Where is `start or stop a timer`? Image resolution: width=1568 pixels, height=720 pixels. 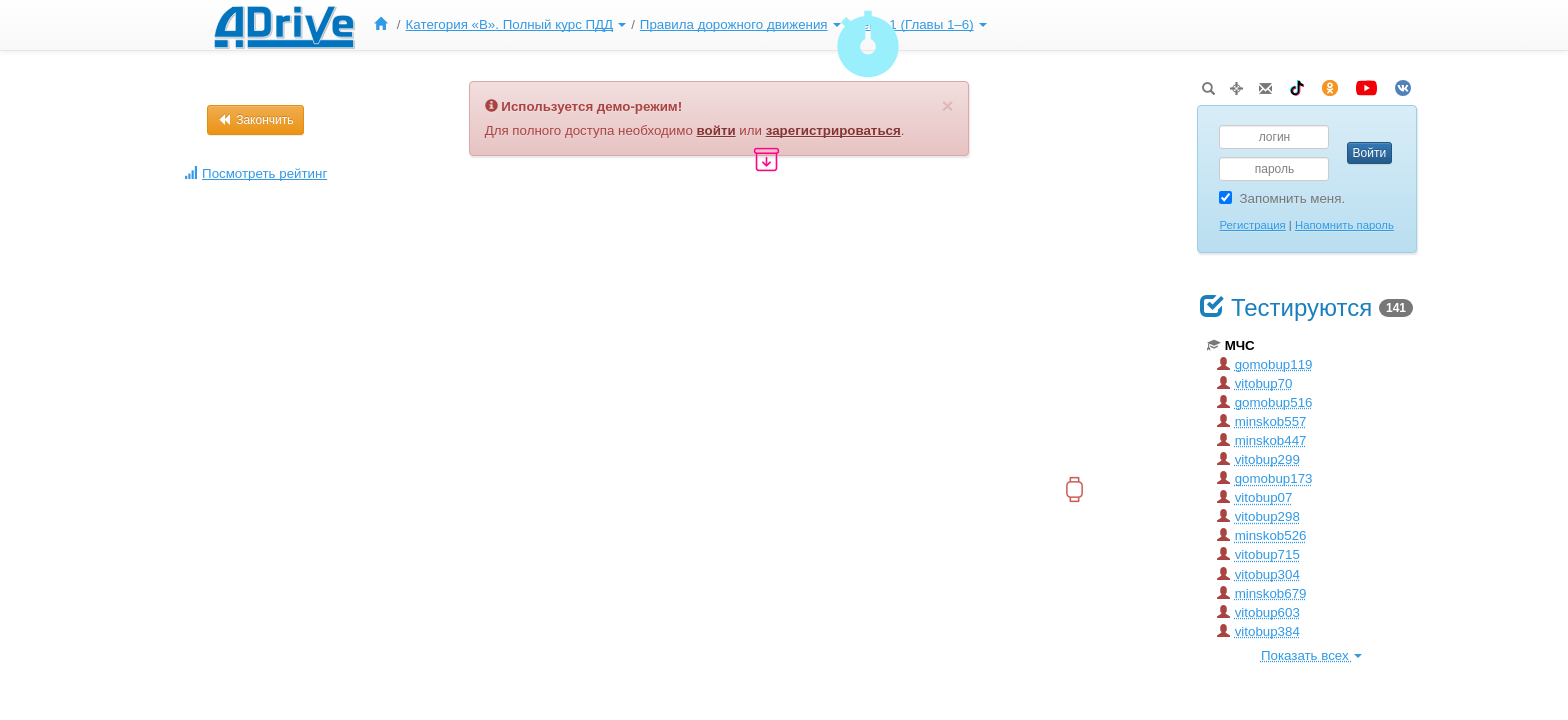 start or stop a timer is located at coordinates (868, 44).